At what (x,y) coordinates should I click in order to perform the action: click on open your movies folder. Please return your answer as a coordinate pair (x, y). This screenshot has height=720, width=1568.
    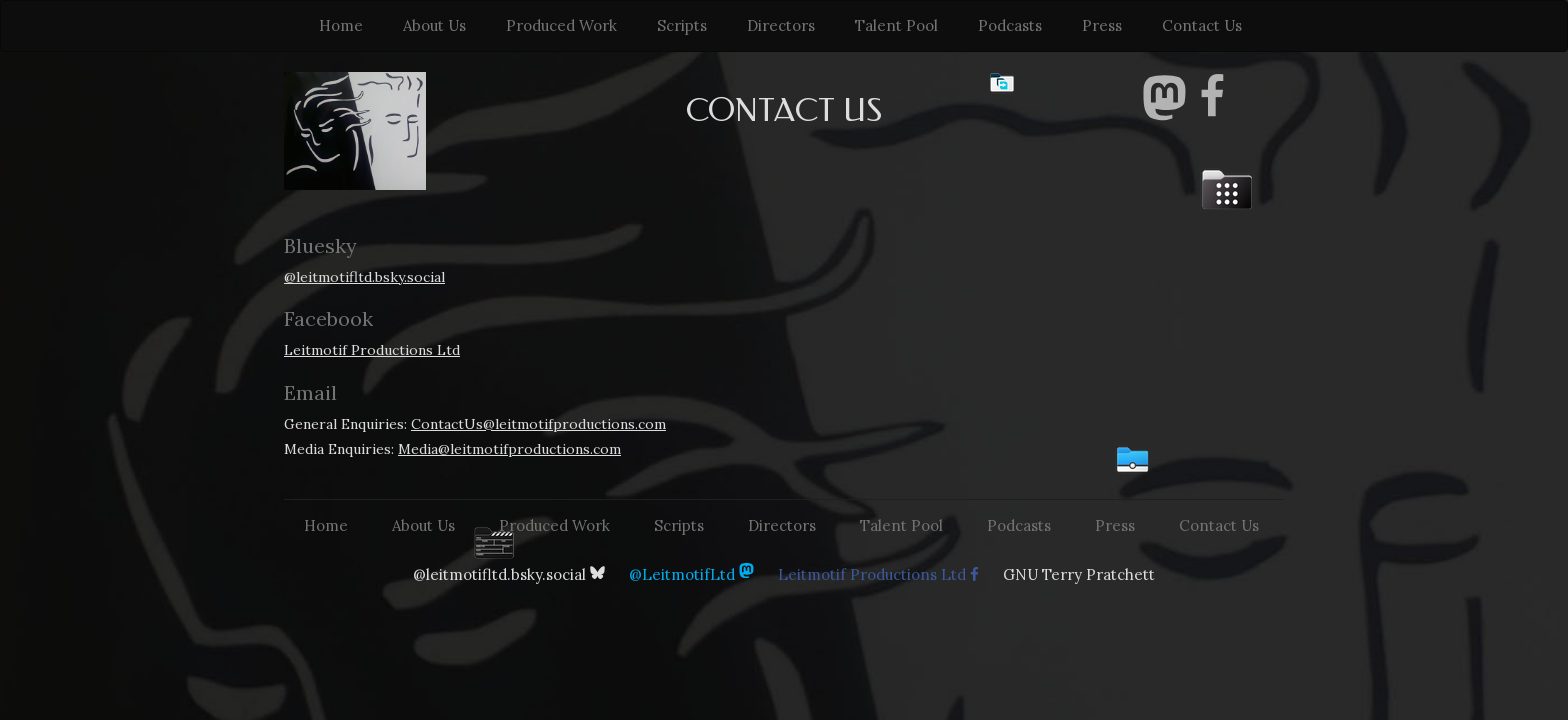
    Looking at the image, I should click on (494, 544).